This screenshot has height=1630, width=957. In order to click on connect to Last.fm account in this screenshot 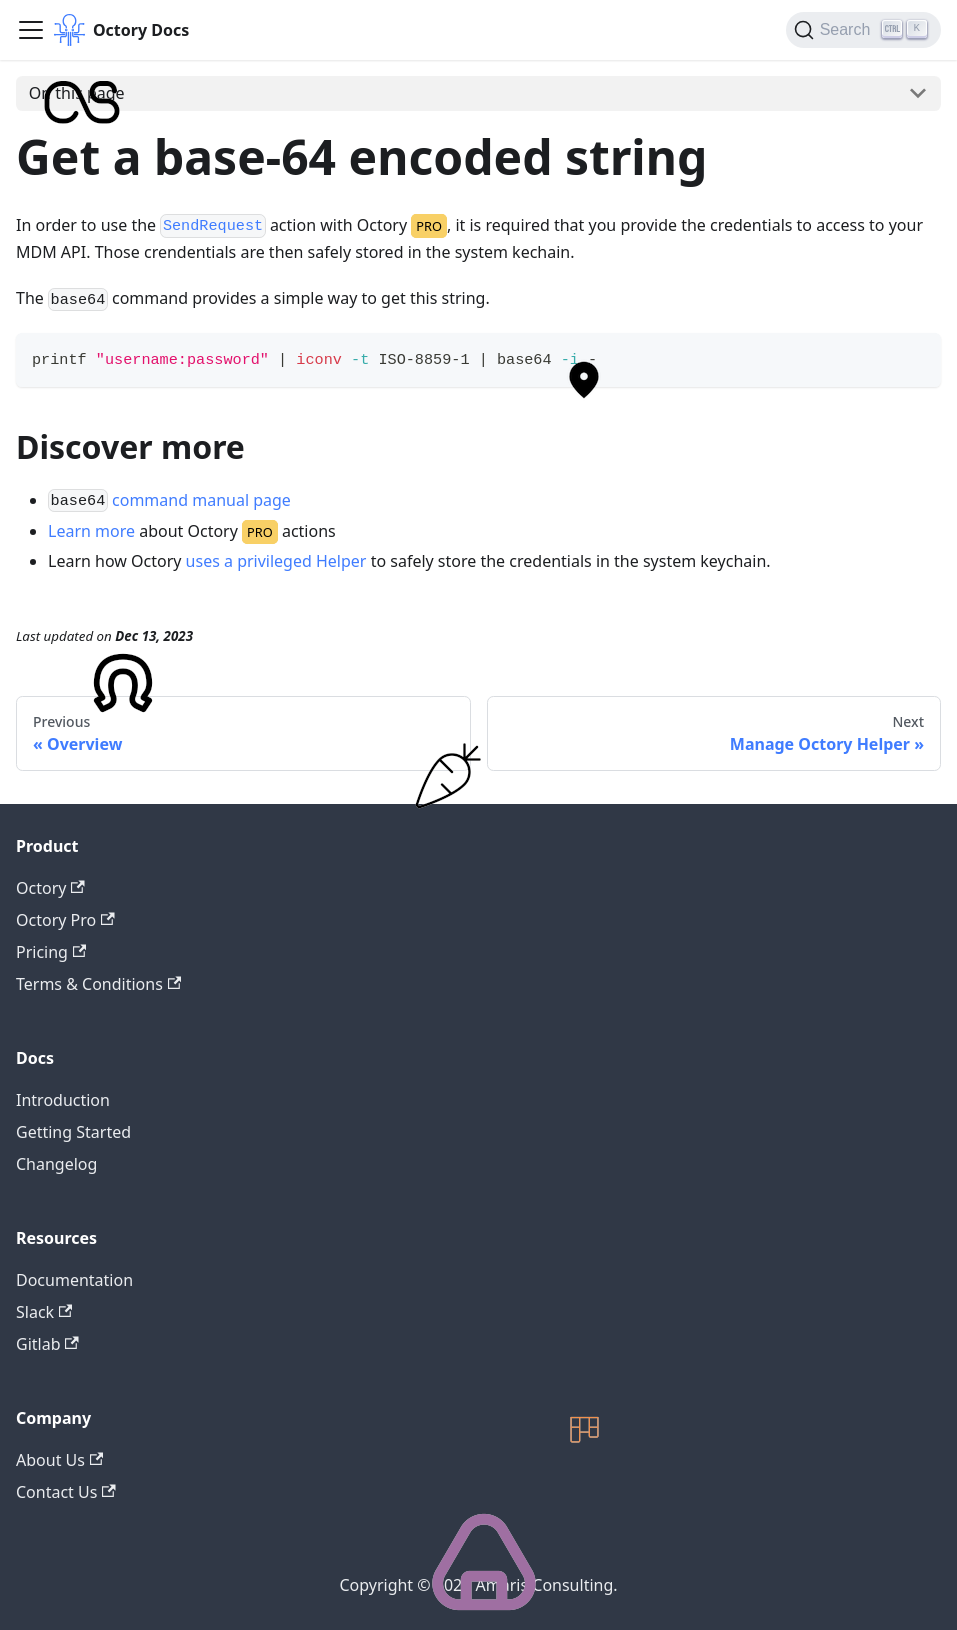, I will do `click(82, 101)`.